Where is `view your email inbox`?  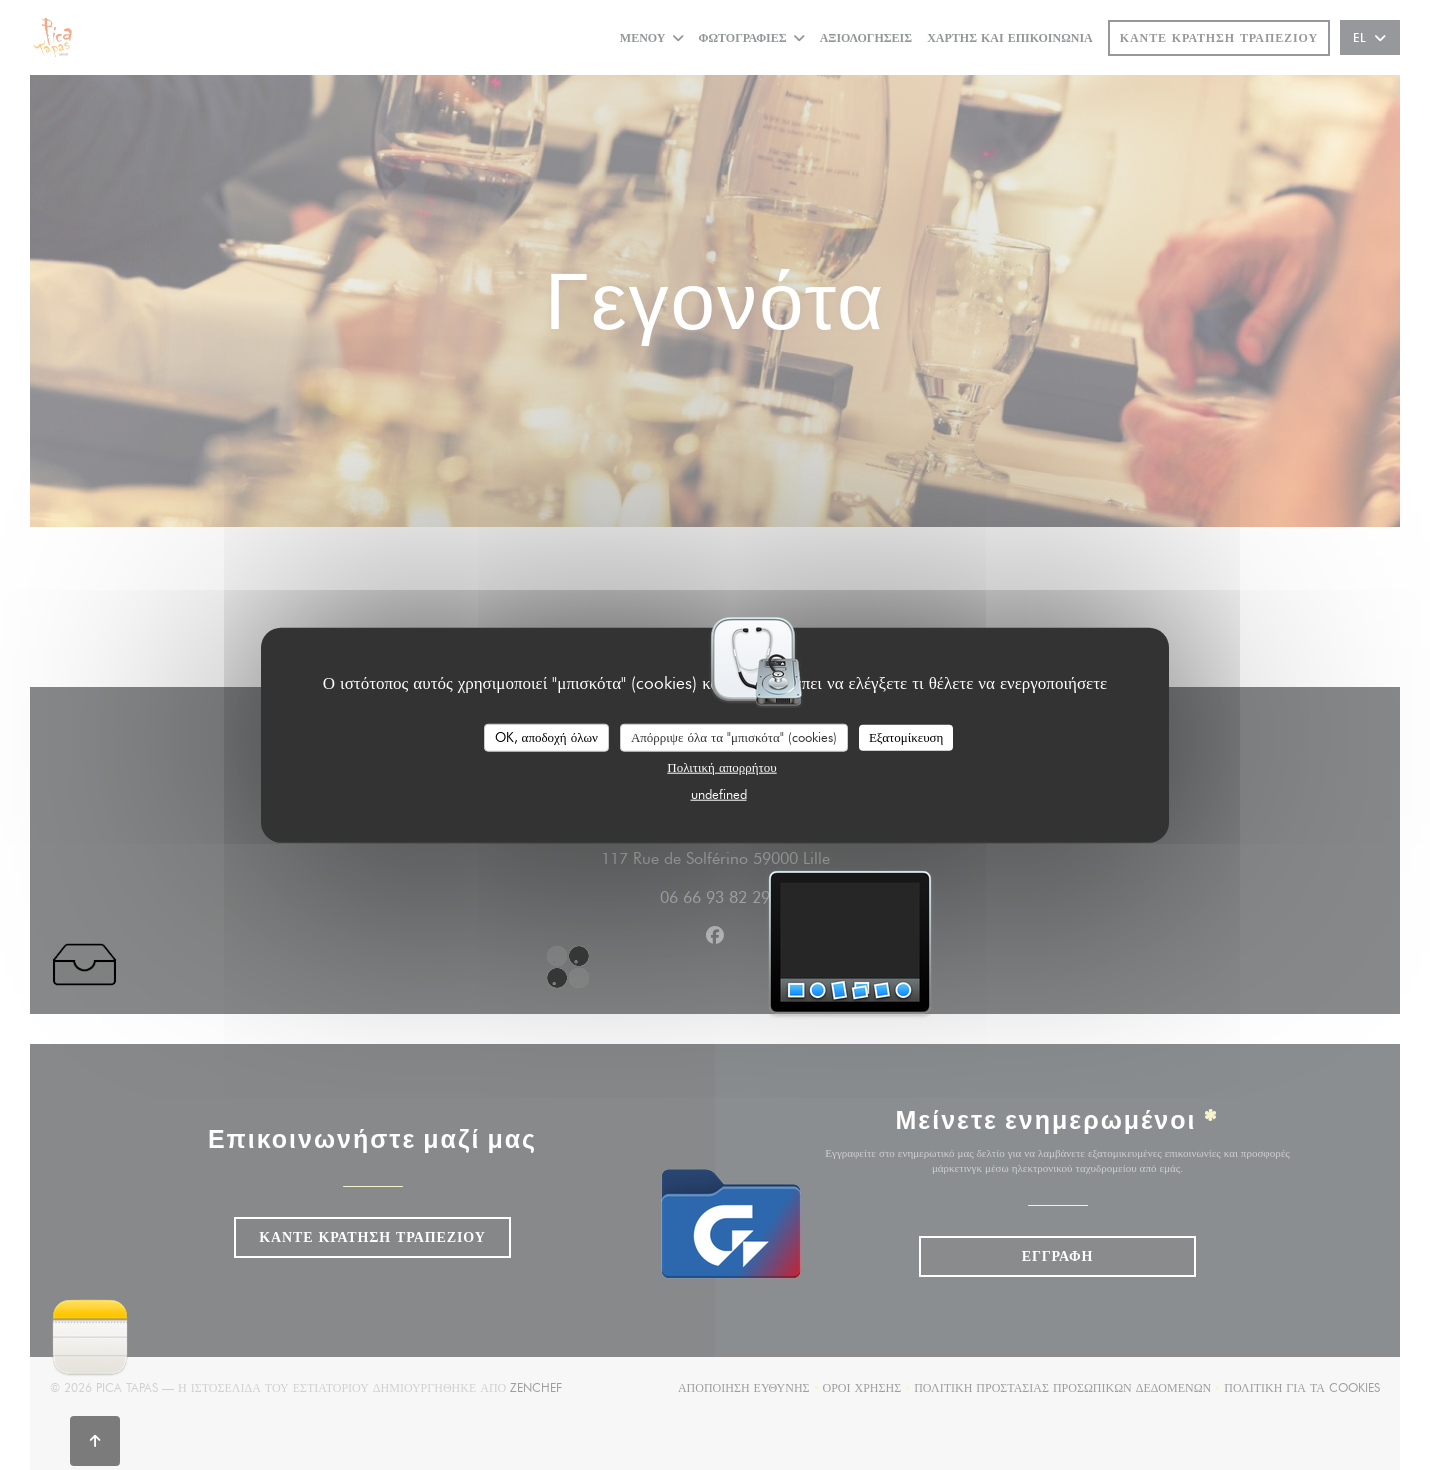 view your email inbox is located at coordinates (84, 964).